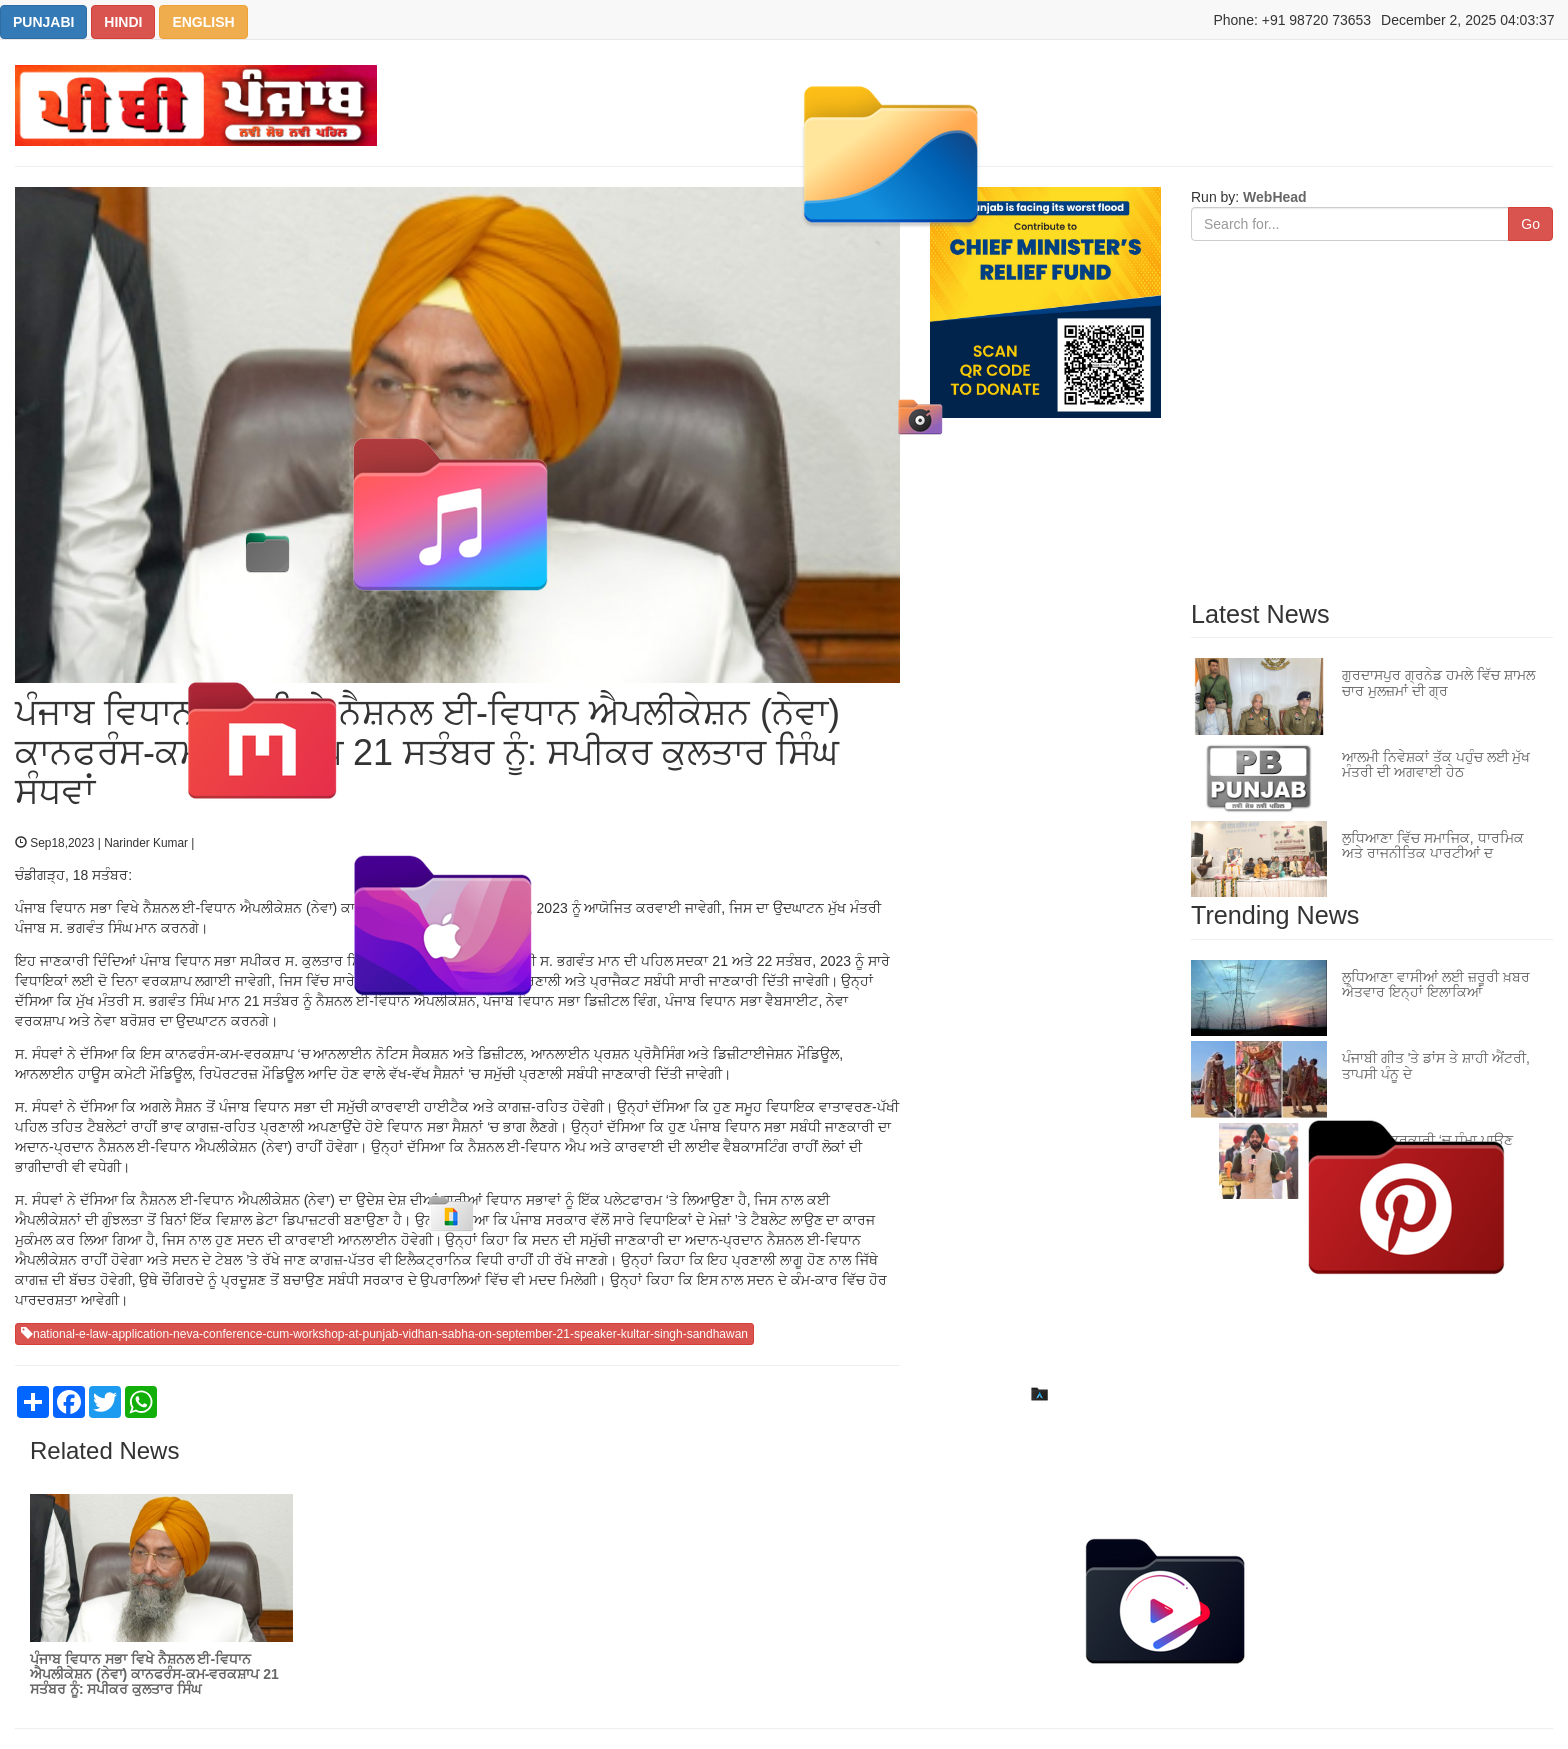 The width and height of the screenshot is (1568, 1749). Describe the element at coordinates (449, 519) in the screenshot. I see `open apple music folder` at that location.